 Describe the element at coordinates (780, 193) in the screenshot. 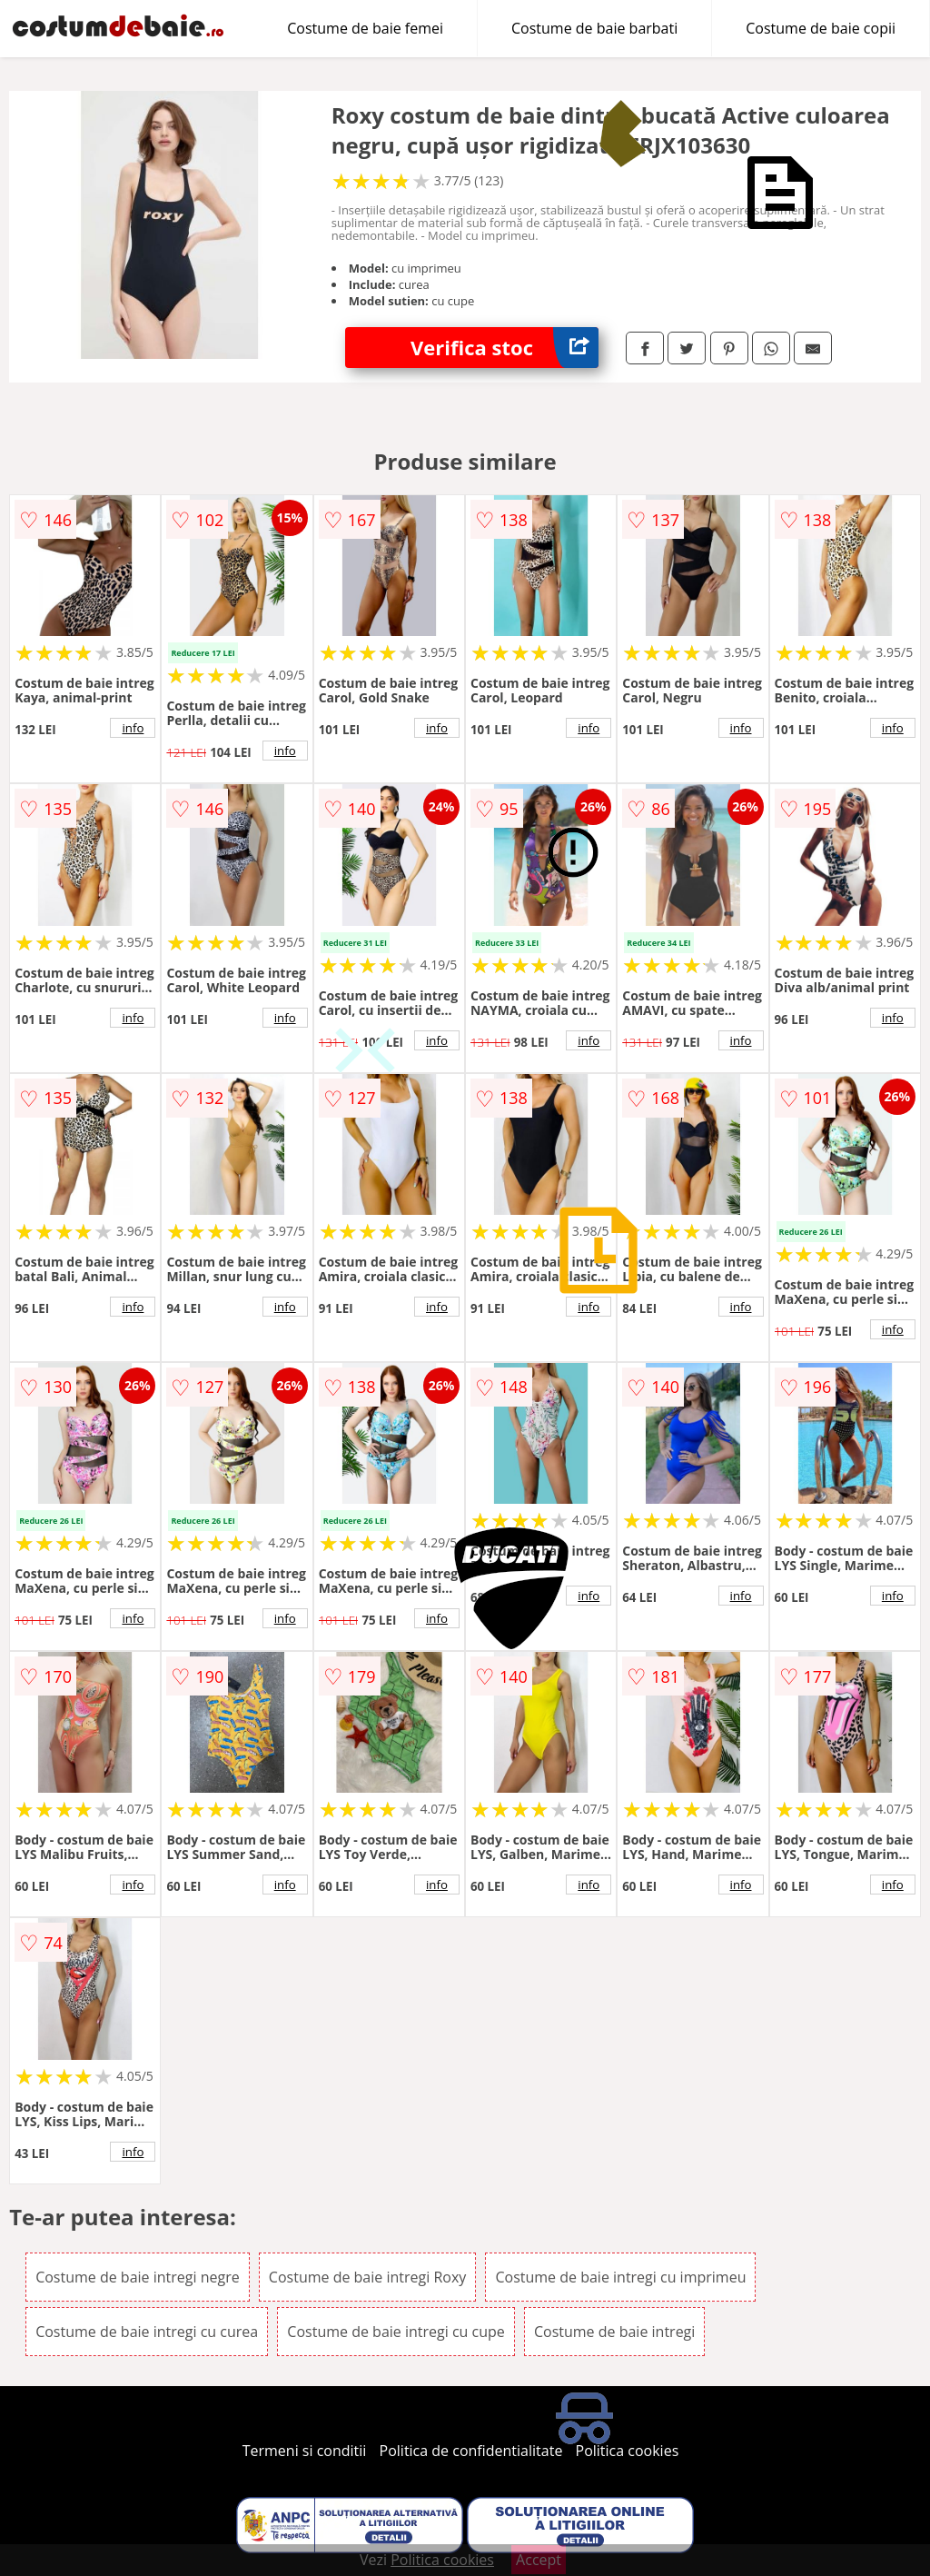

I see `view document contents` at that location.